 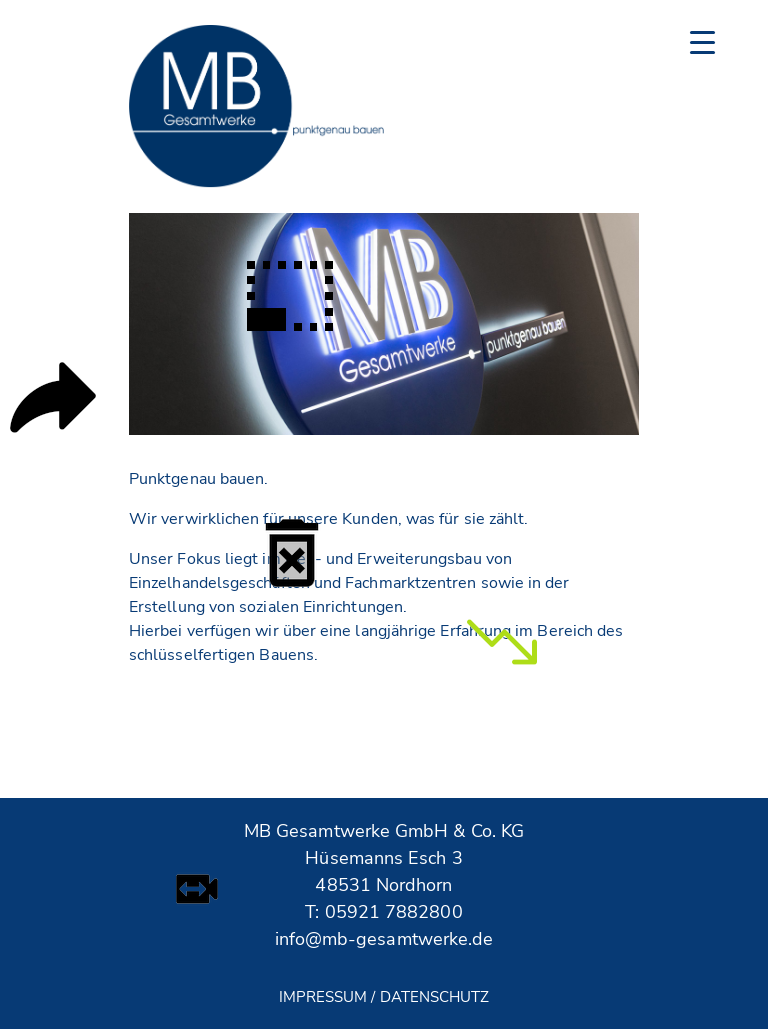 I want to click on switch between front and rear camera during video recording, so click(x=197, y=889).